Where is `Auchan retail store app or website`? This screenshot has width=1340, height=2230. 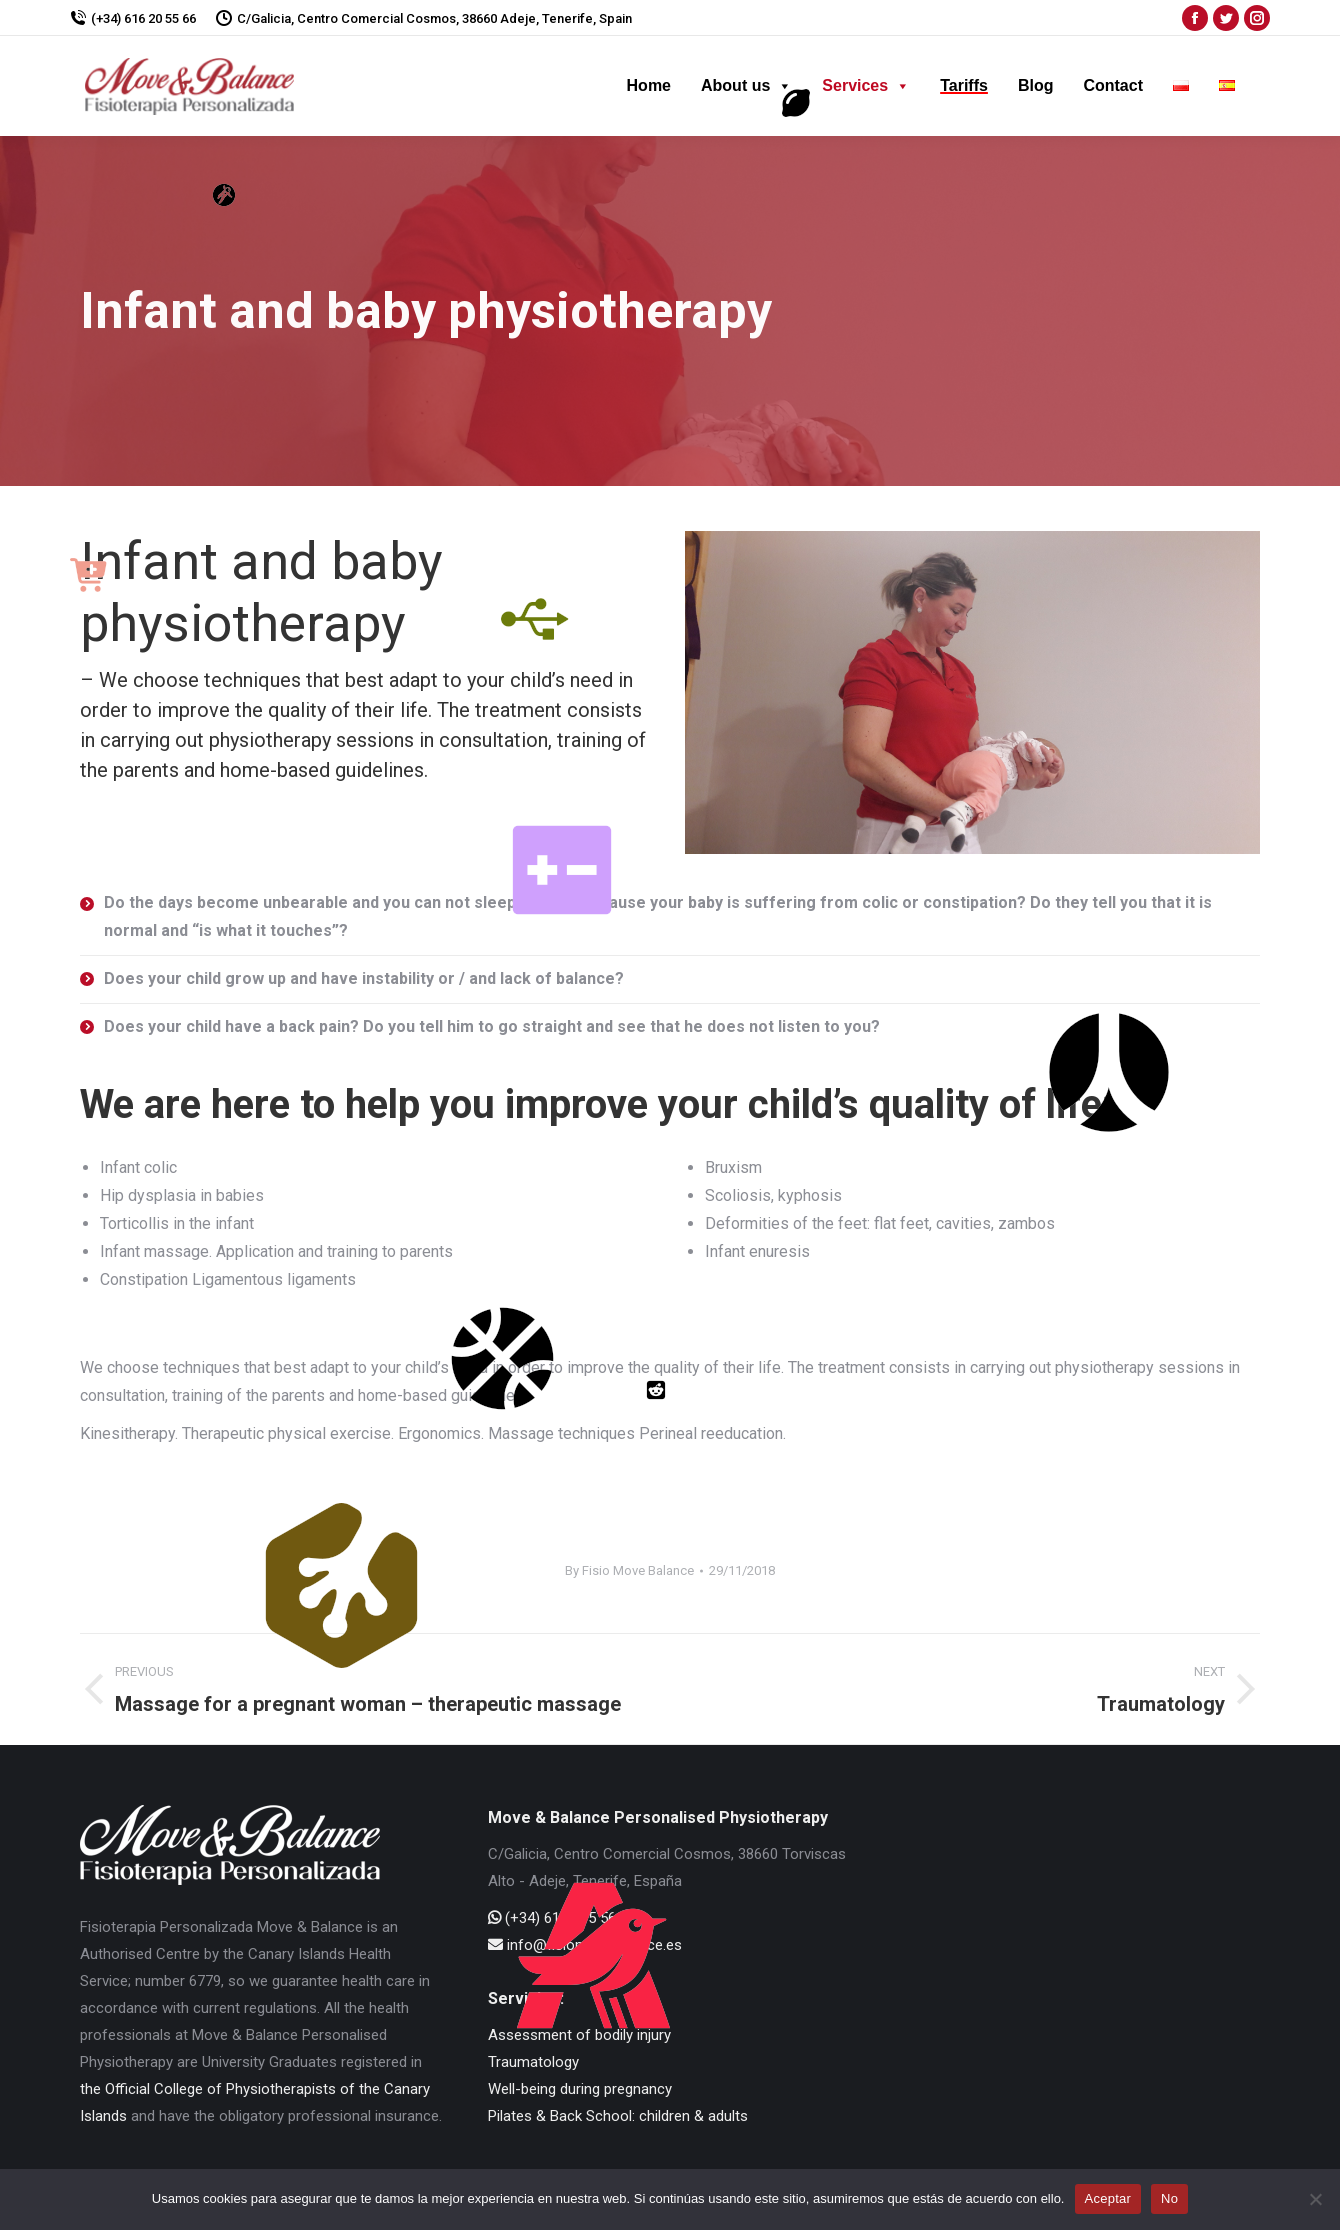 Auchan retail store app or website is located at coordinates (593, 1955).